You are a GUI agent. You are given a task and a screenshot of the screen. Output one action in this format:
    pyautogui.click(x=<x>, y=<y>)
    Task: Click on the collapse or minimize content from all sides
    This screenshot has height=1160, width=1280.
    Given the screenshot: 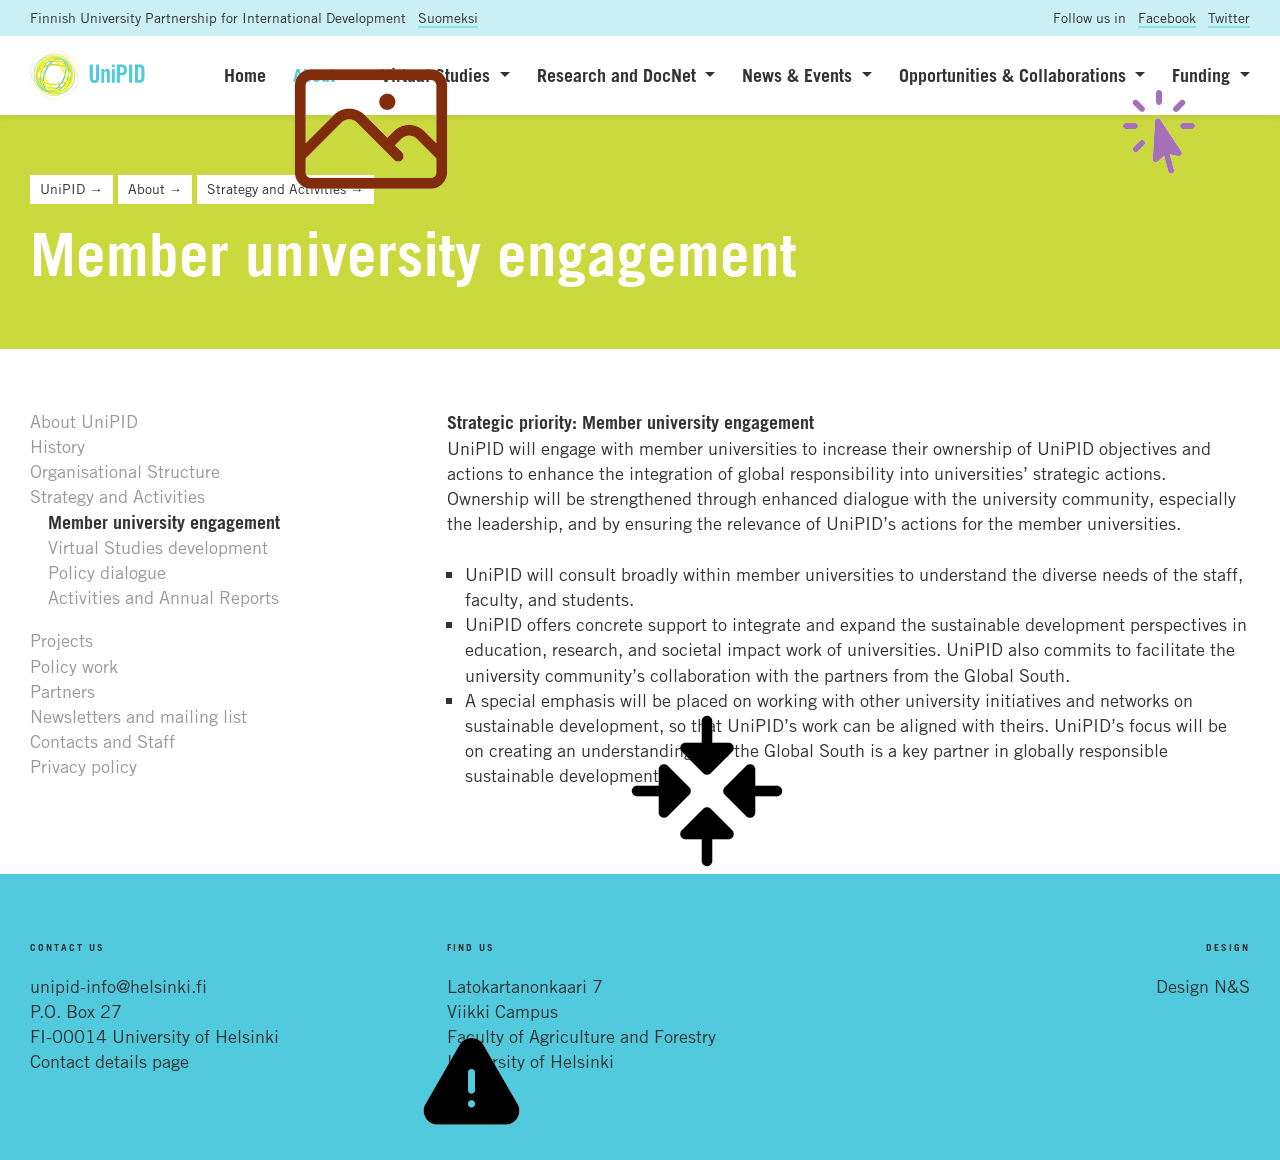 What is the action you would take?
    pyautogui.click(x=707, y=791)
    